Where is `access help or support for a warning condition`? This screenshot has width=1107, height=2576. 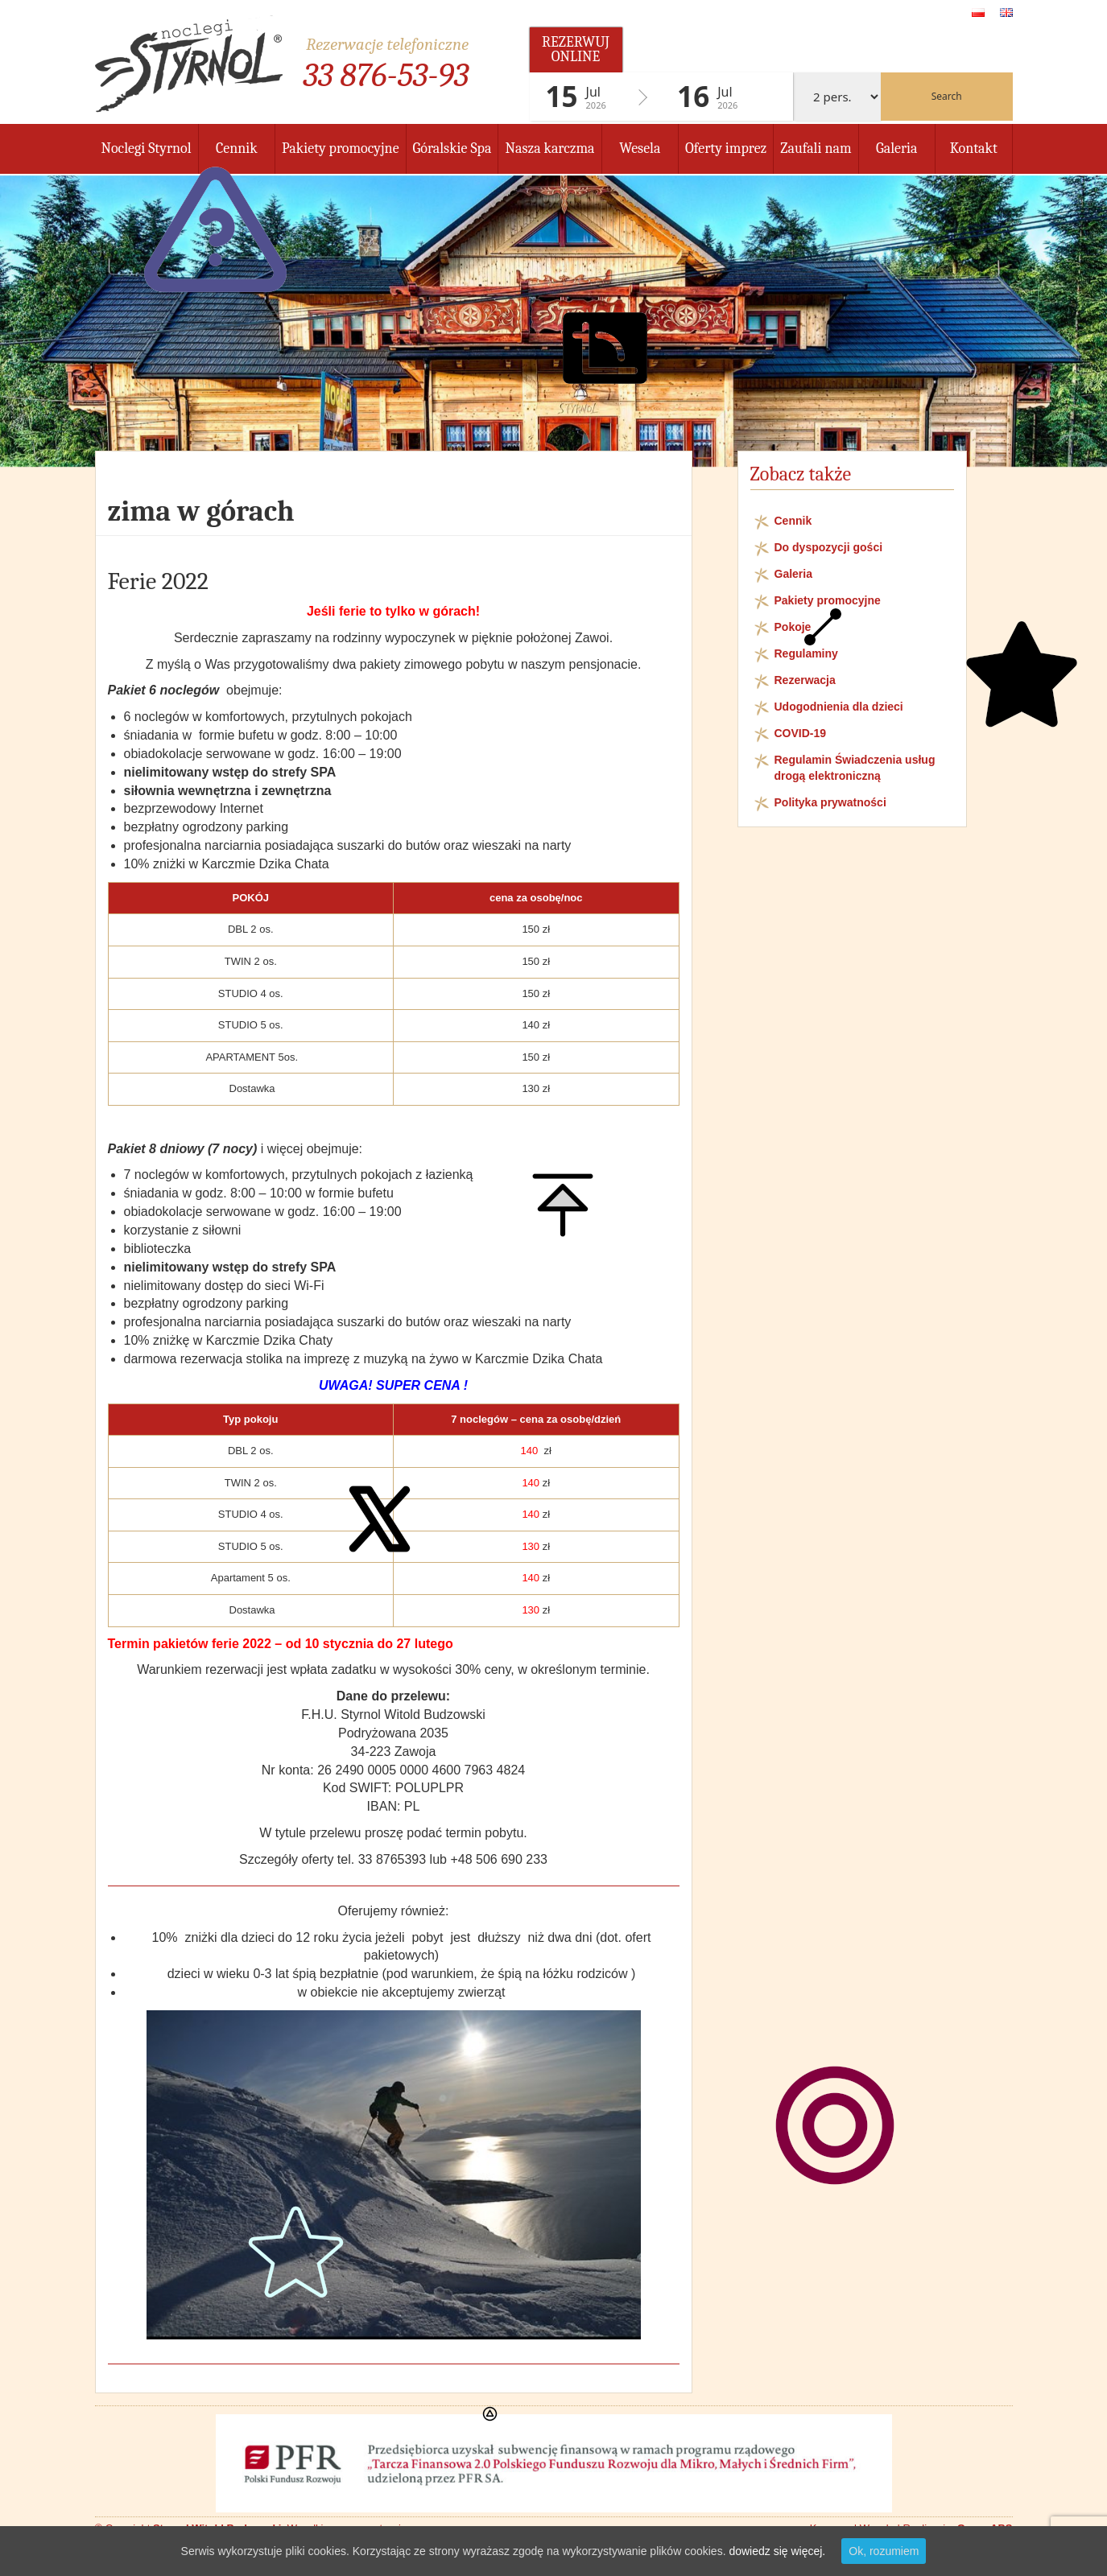
access help or support for a warning condition is located at coordinates (215, 233).